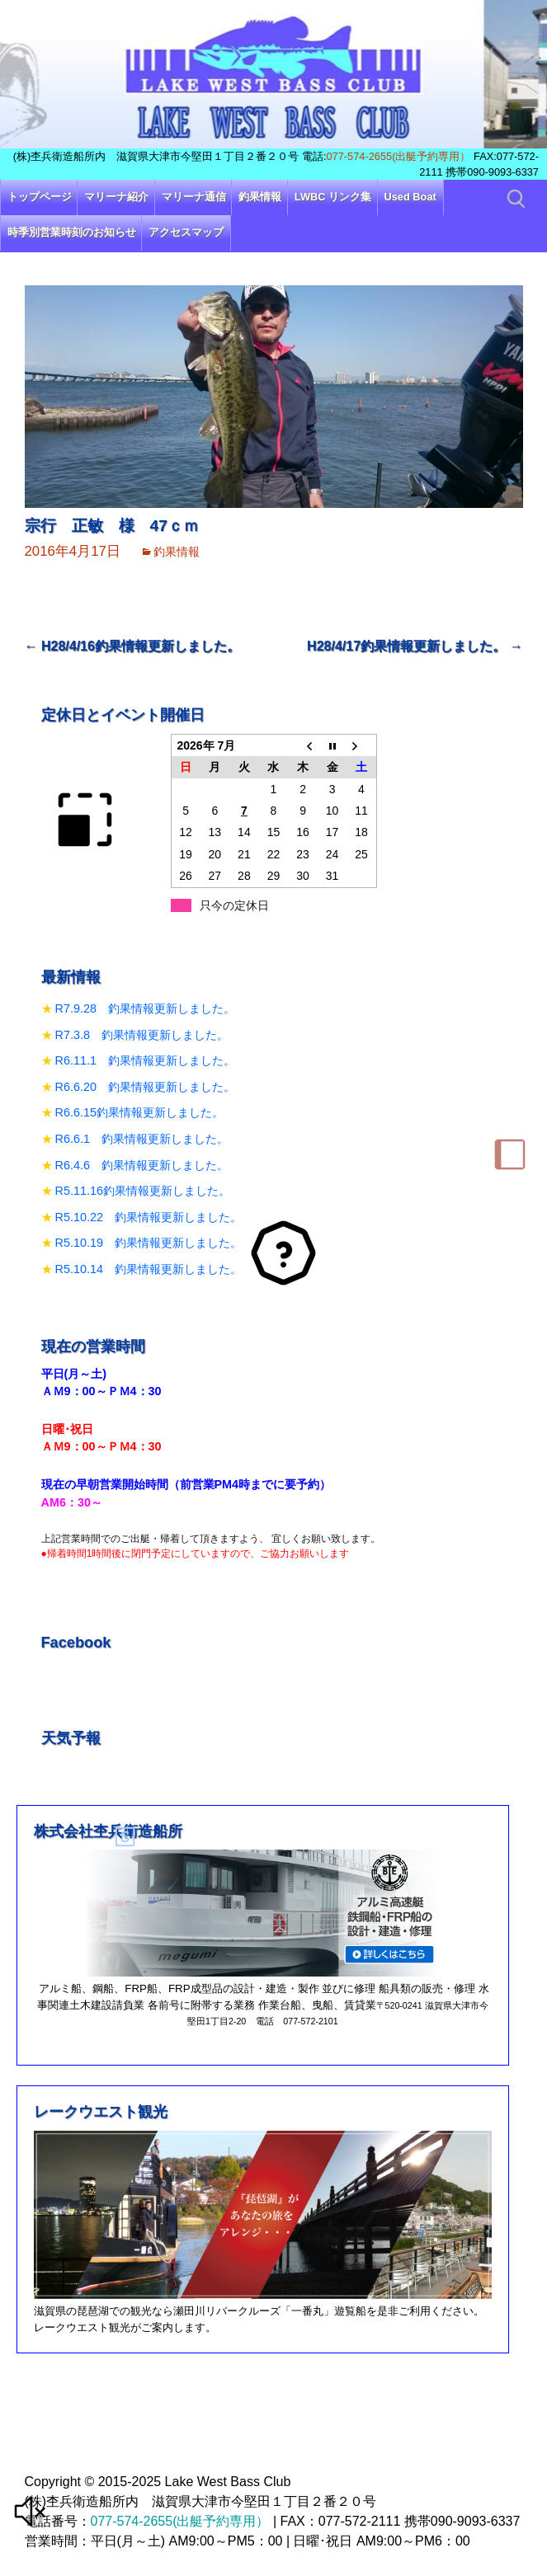 The height and width of the screenshot is (2576, 547). Describe the element at coordinates (125, 1836) in the screenshot. I see `link to Stripe payment services` at that location.